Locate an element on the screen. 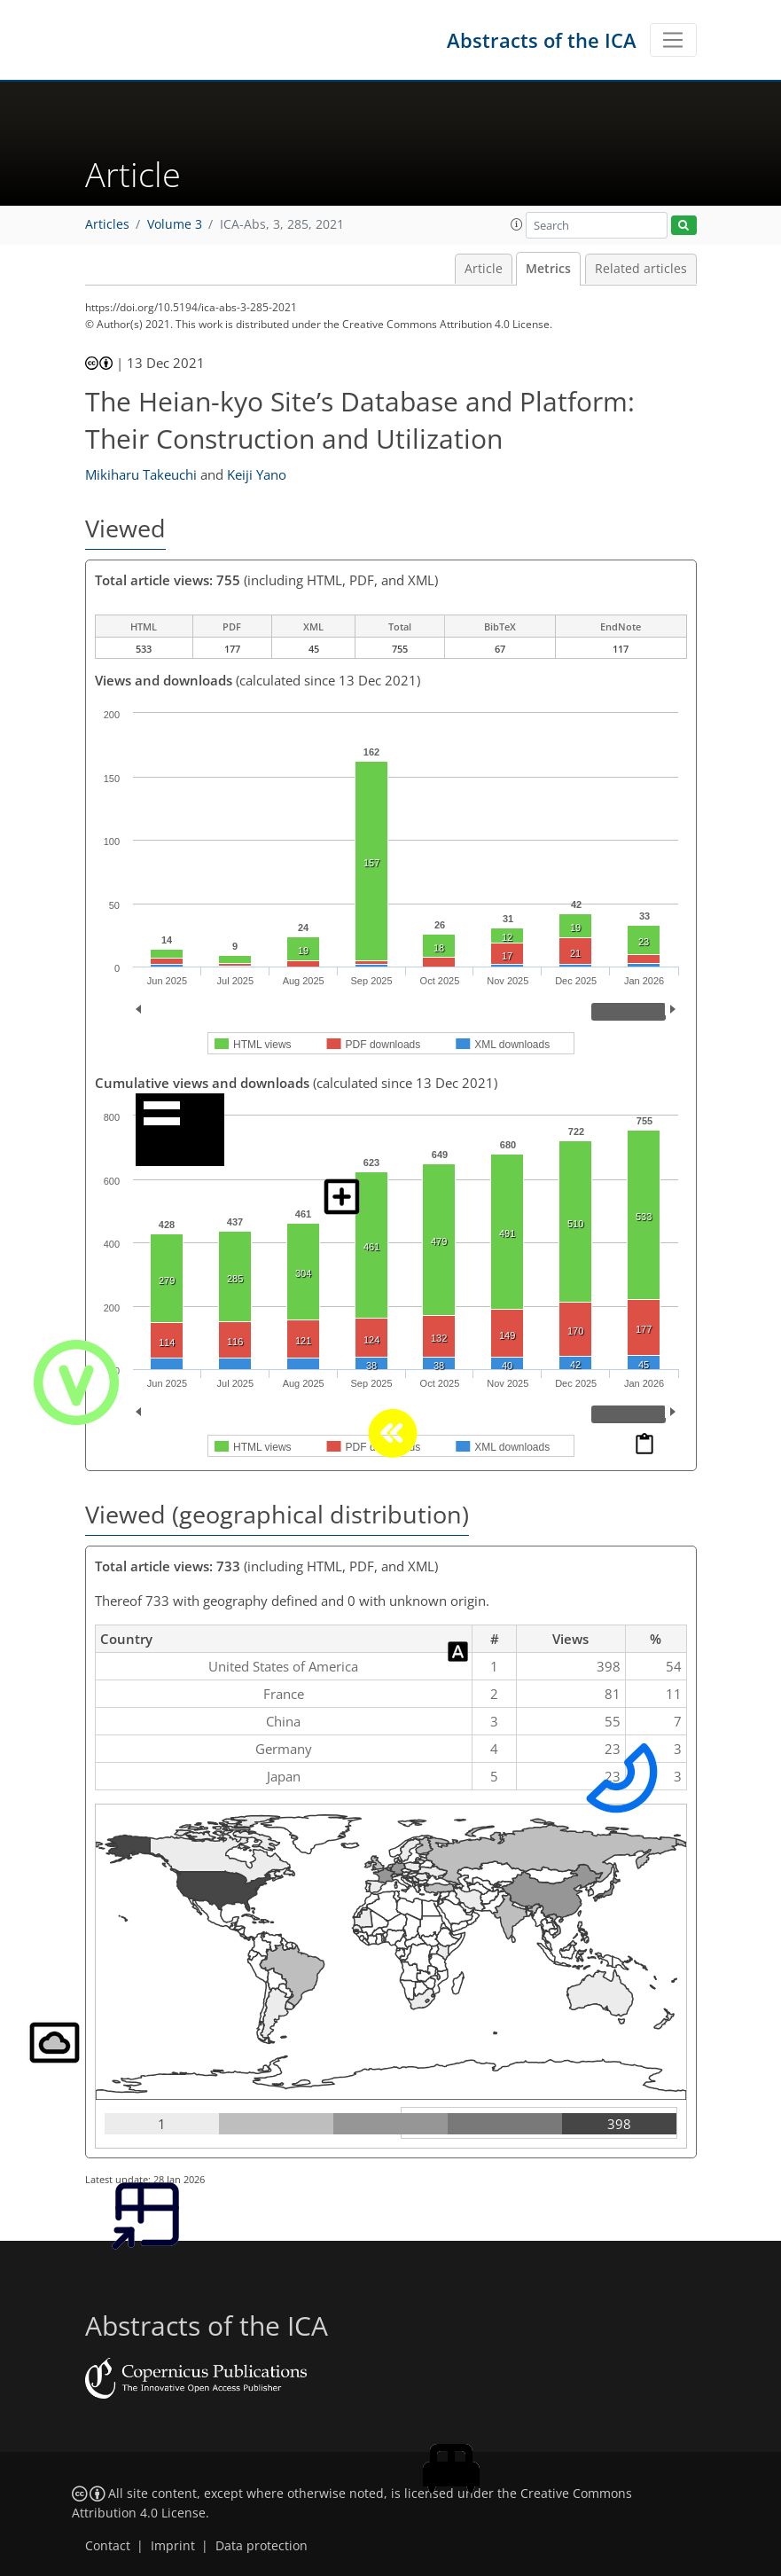 This screenshot has width=781, height=2576. access daydream or screensaver settings is located at coordinates (54, 2042).